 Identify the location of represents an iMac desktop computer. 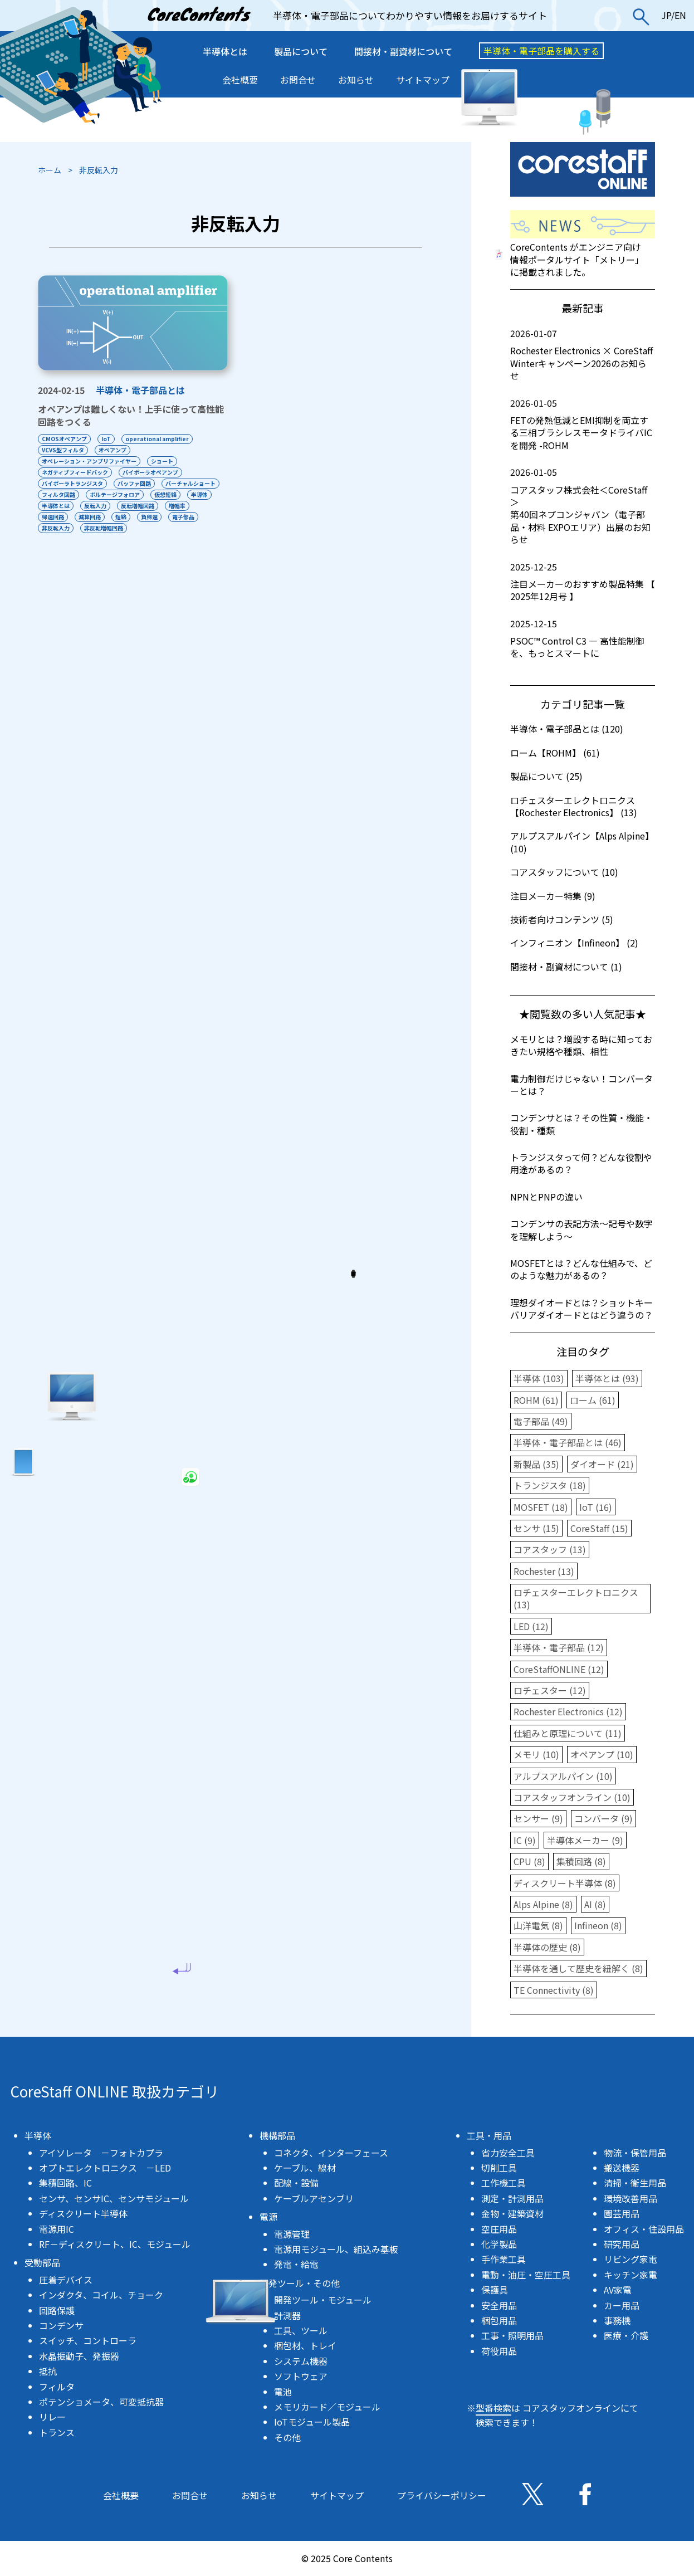
(489, 94).